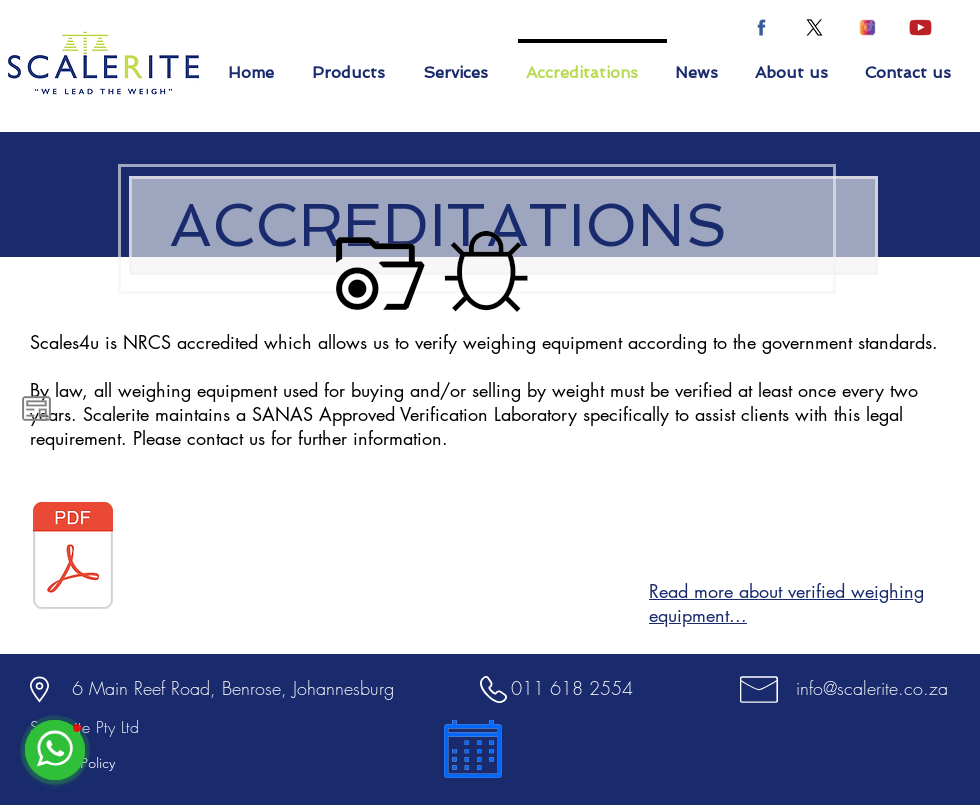 The image size is (980, 805). I want to click on report a bug or issue, so click(486, 272).